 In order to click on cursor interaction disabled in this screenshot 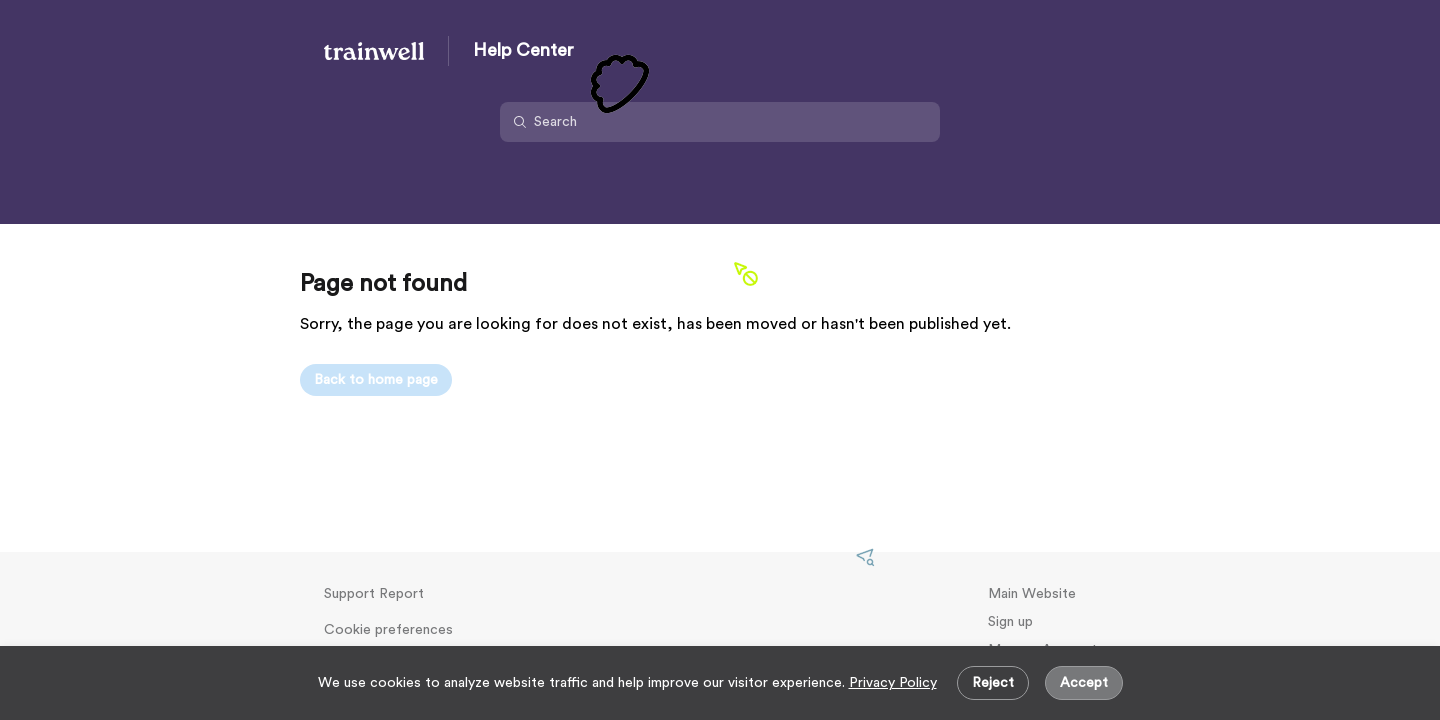, I will do `click(746, 274)`.